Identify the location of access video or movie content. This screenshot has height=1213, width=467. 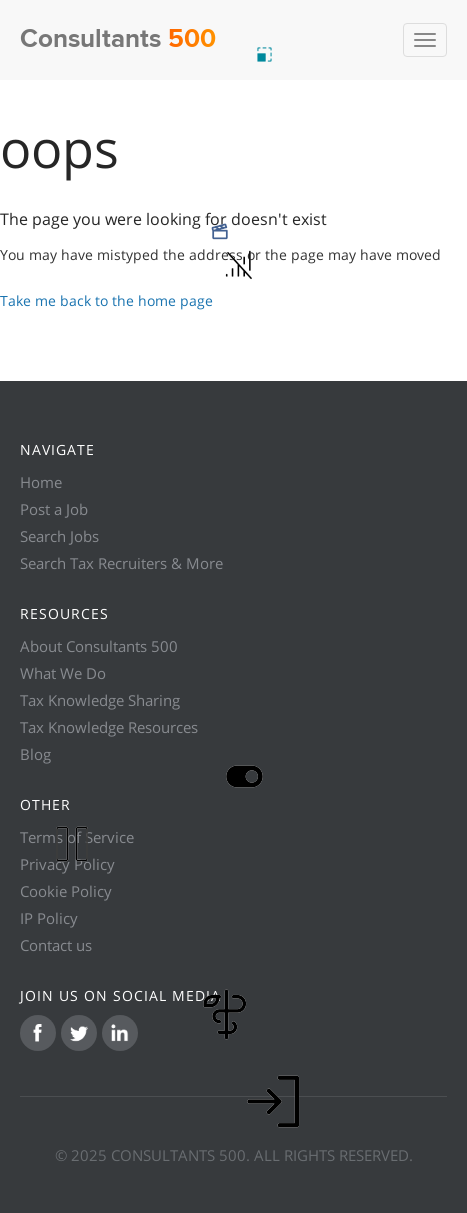
(220, 232).